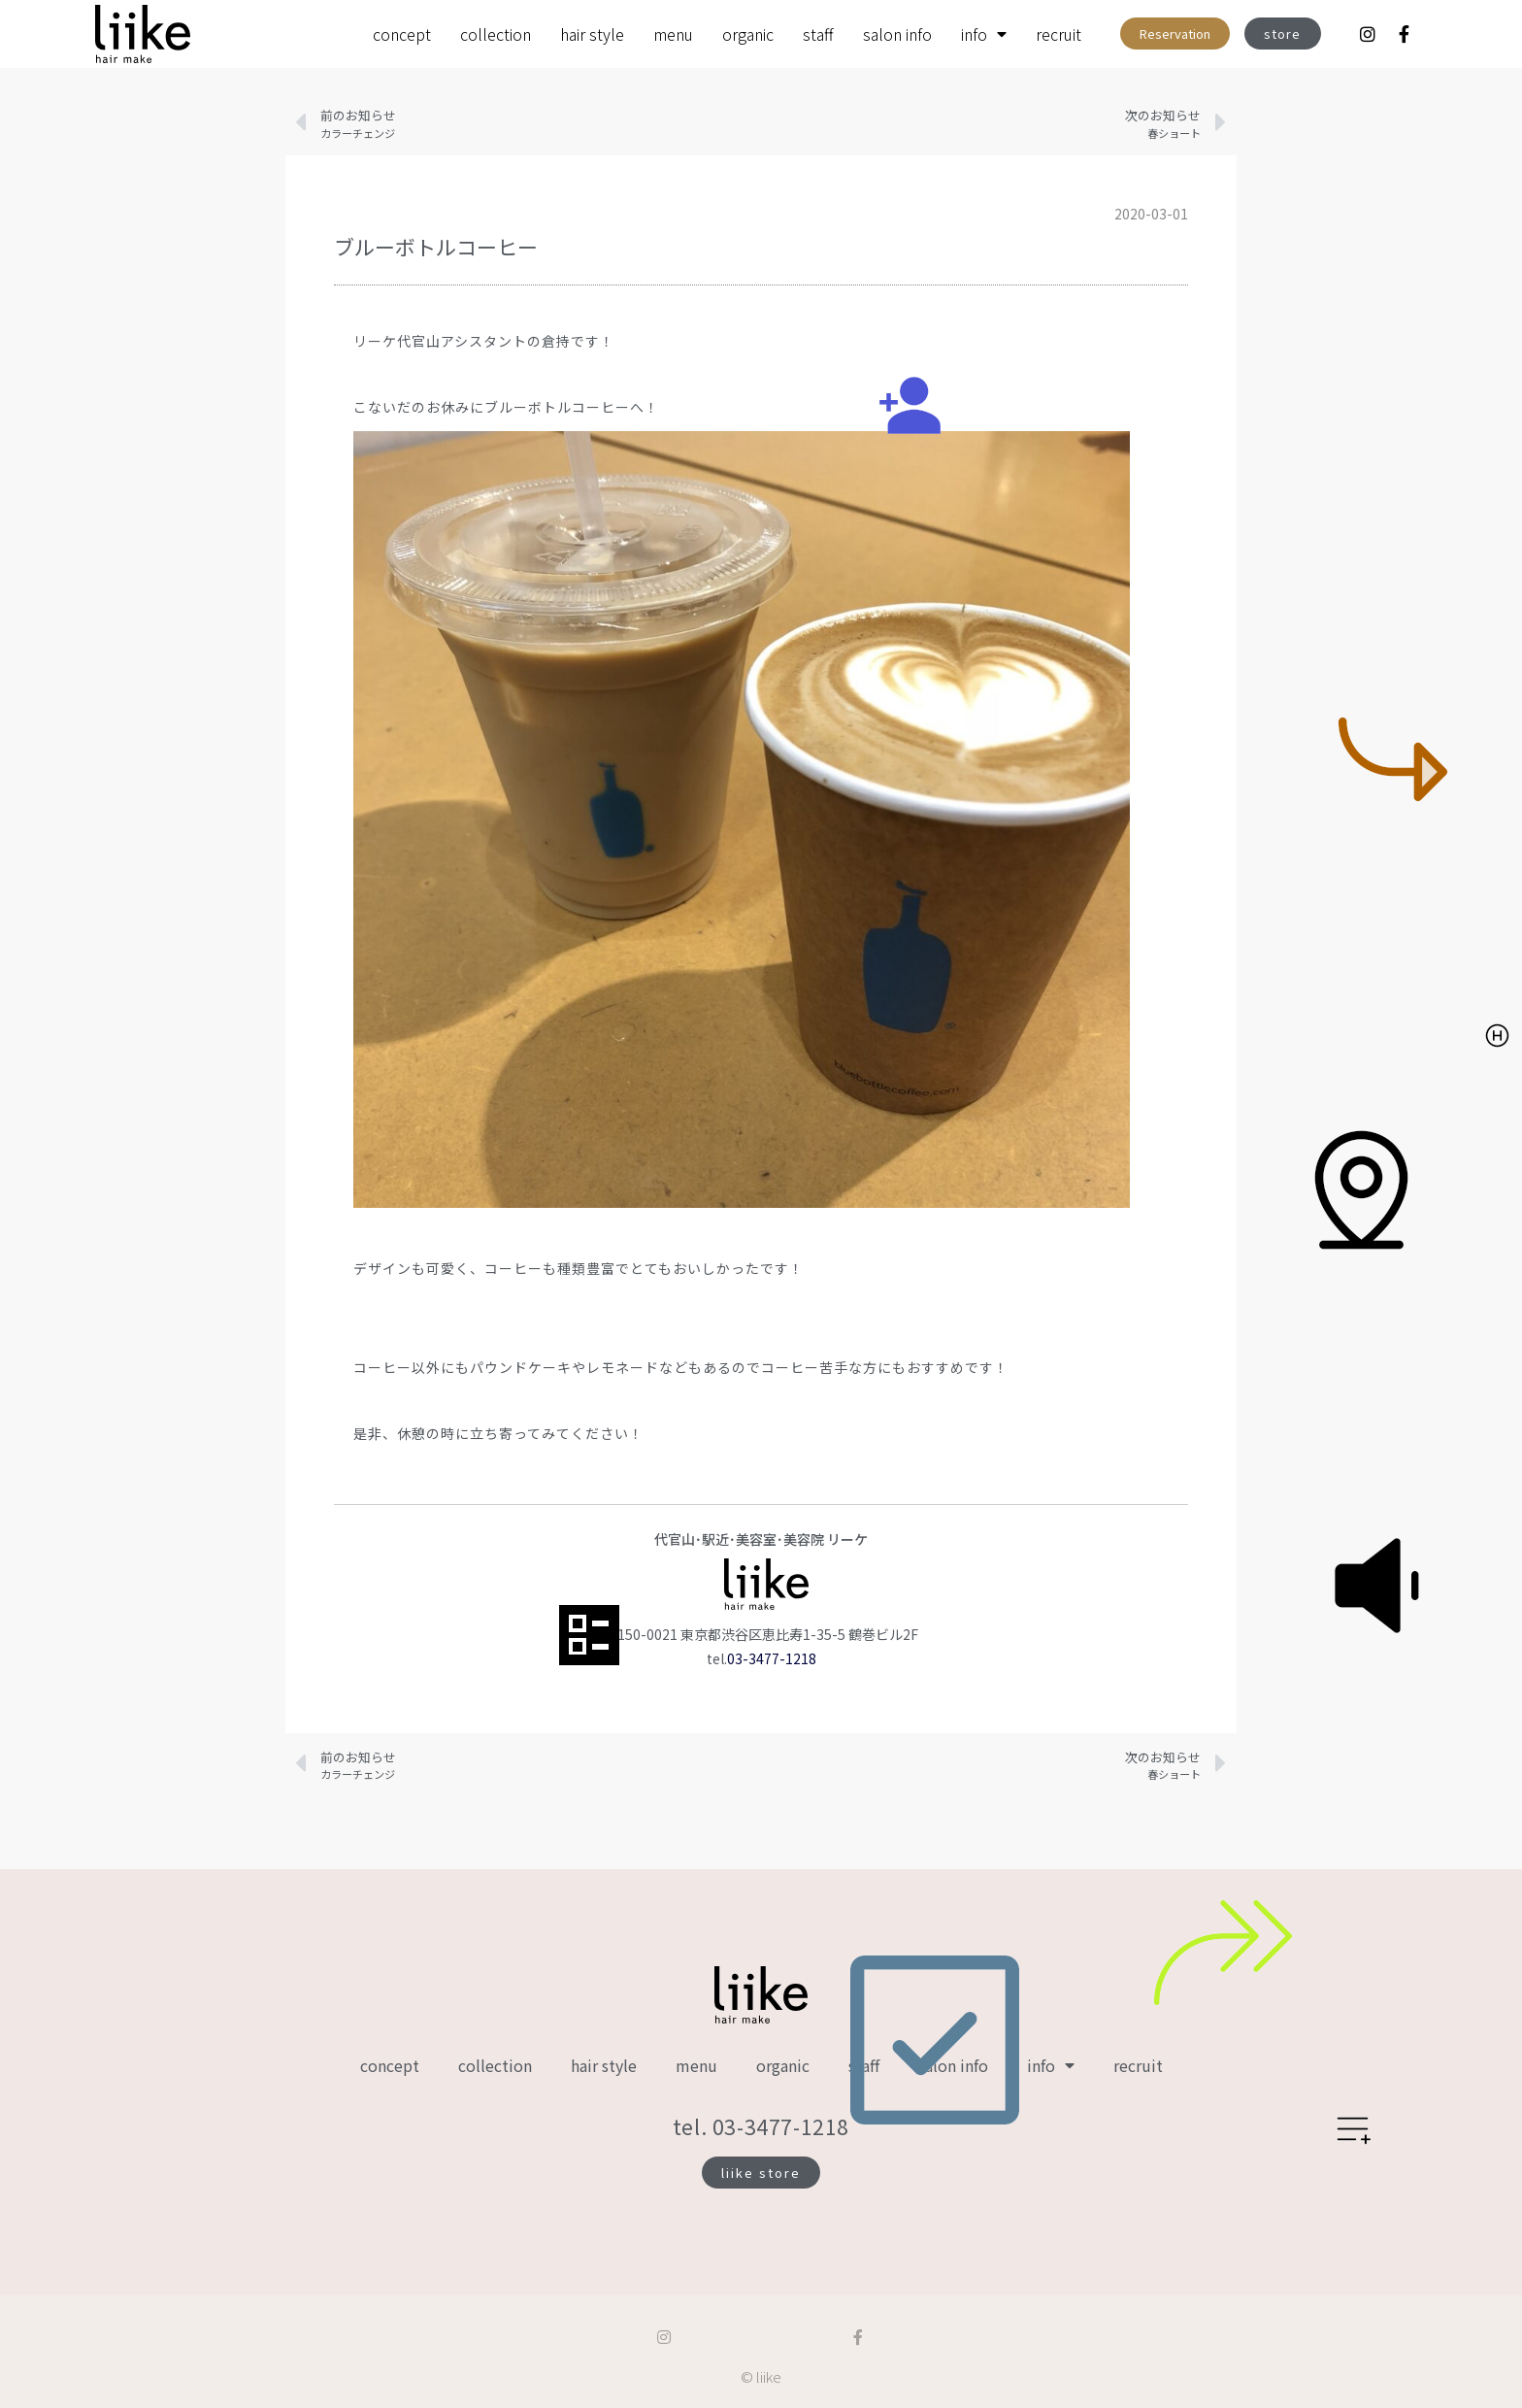  Describe the element at coordinates (1361, 1189) in the screenshot. I see `view location on map` at that location.